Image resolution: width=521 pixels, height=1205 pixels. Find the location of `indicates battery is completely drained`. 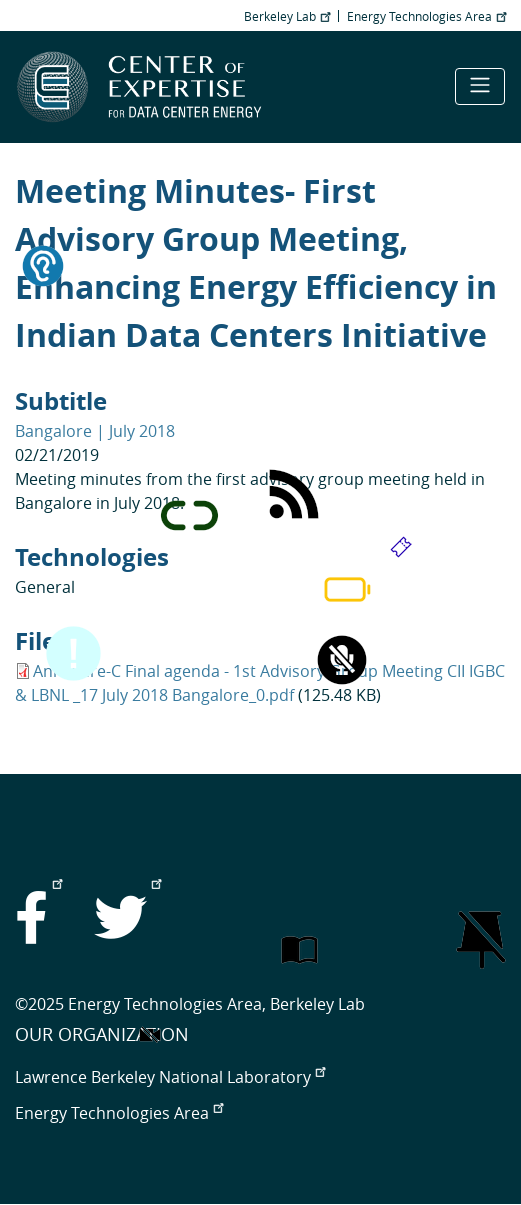

indicates battery is completely drained is located at coordinates (347, 589).